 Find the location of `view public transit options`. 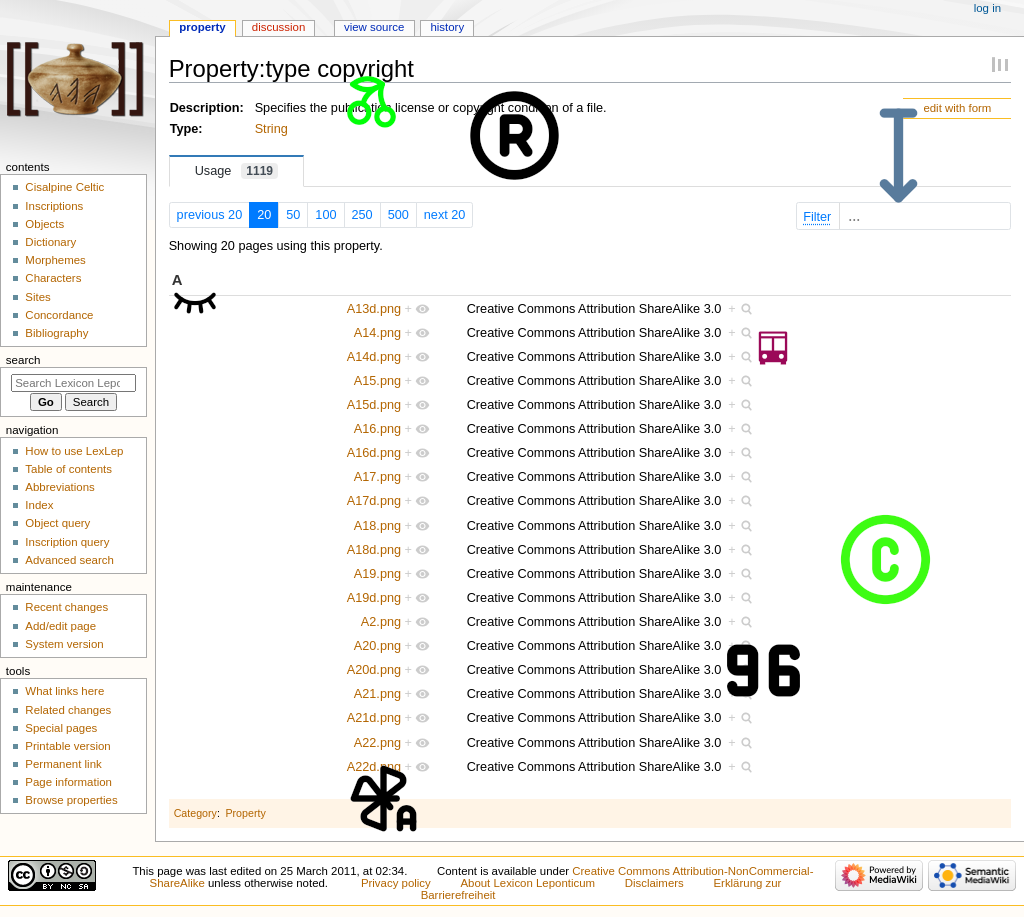

view public transit options is located at coordinates (773, 348).